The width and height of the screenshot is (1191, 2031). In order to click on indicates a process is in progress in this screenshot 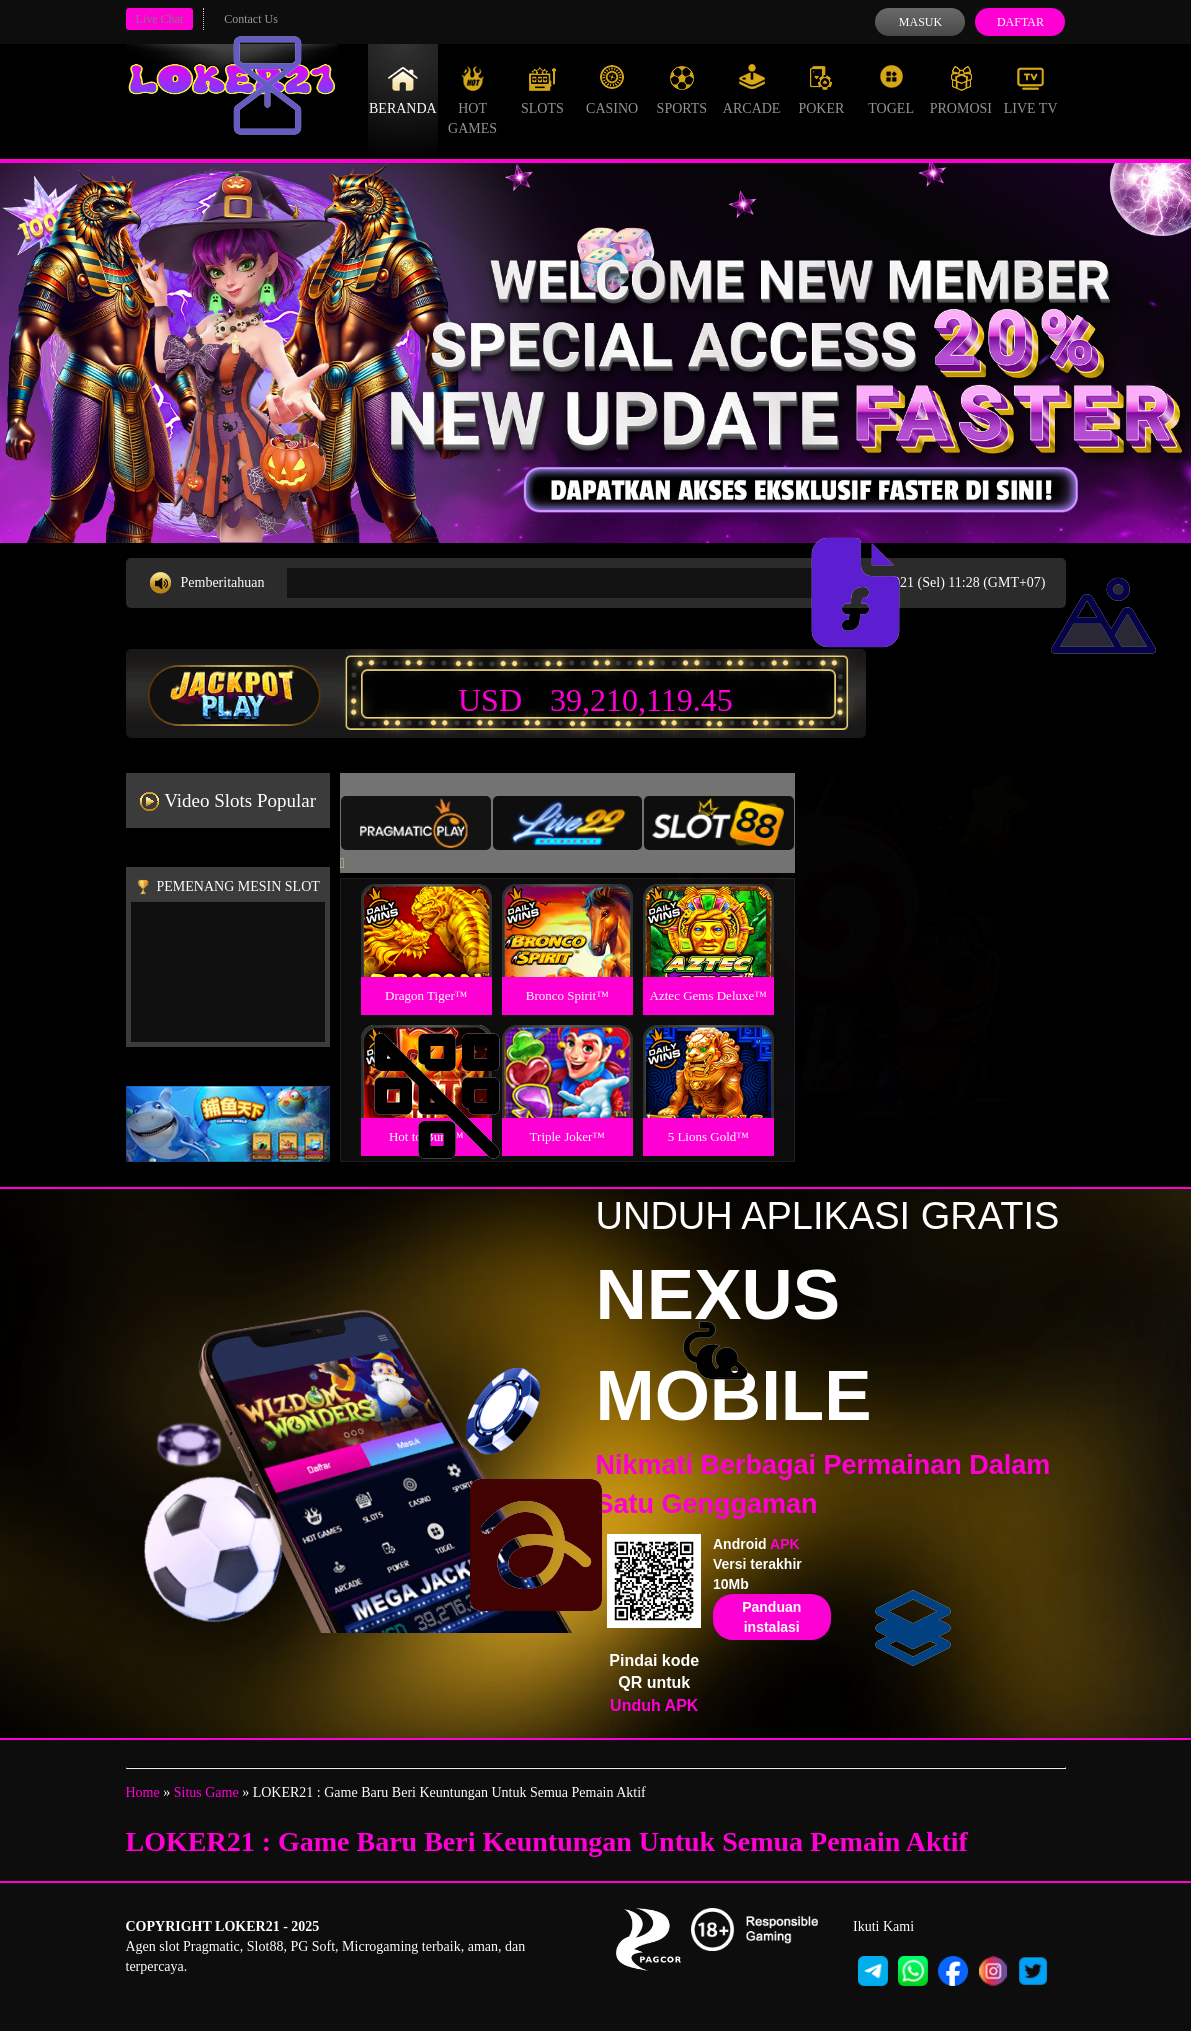, I will do `click(267, 85)`.